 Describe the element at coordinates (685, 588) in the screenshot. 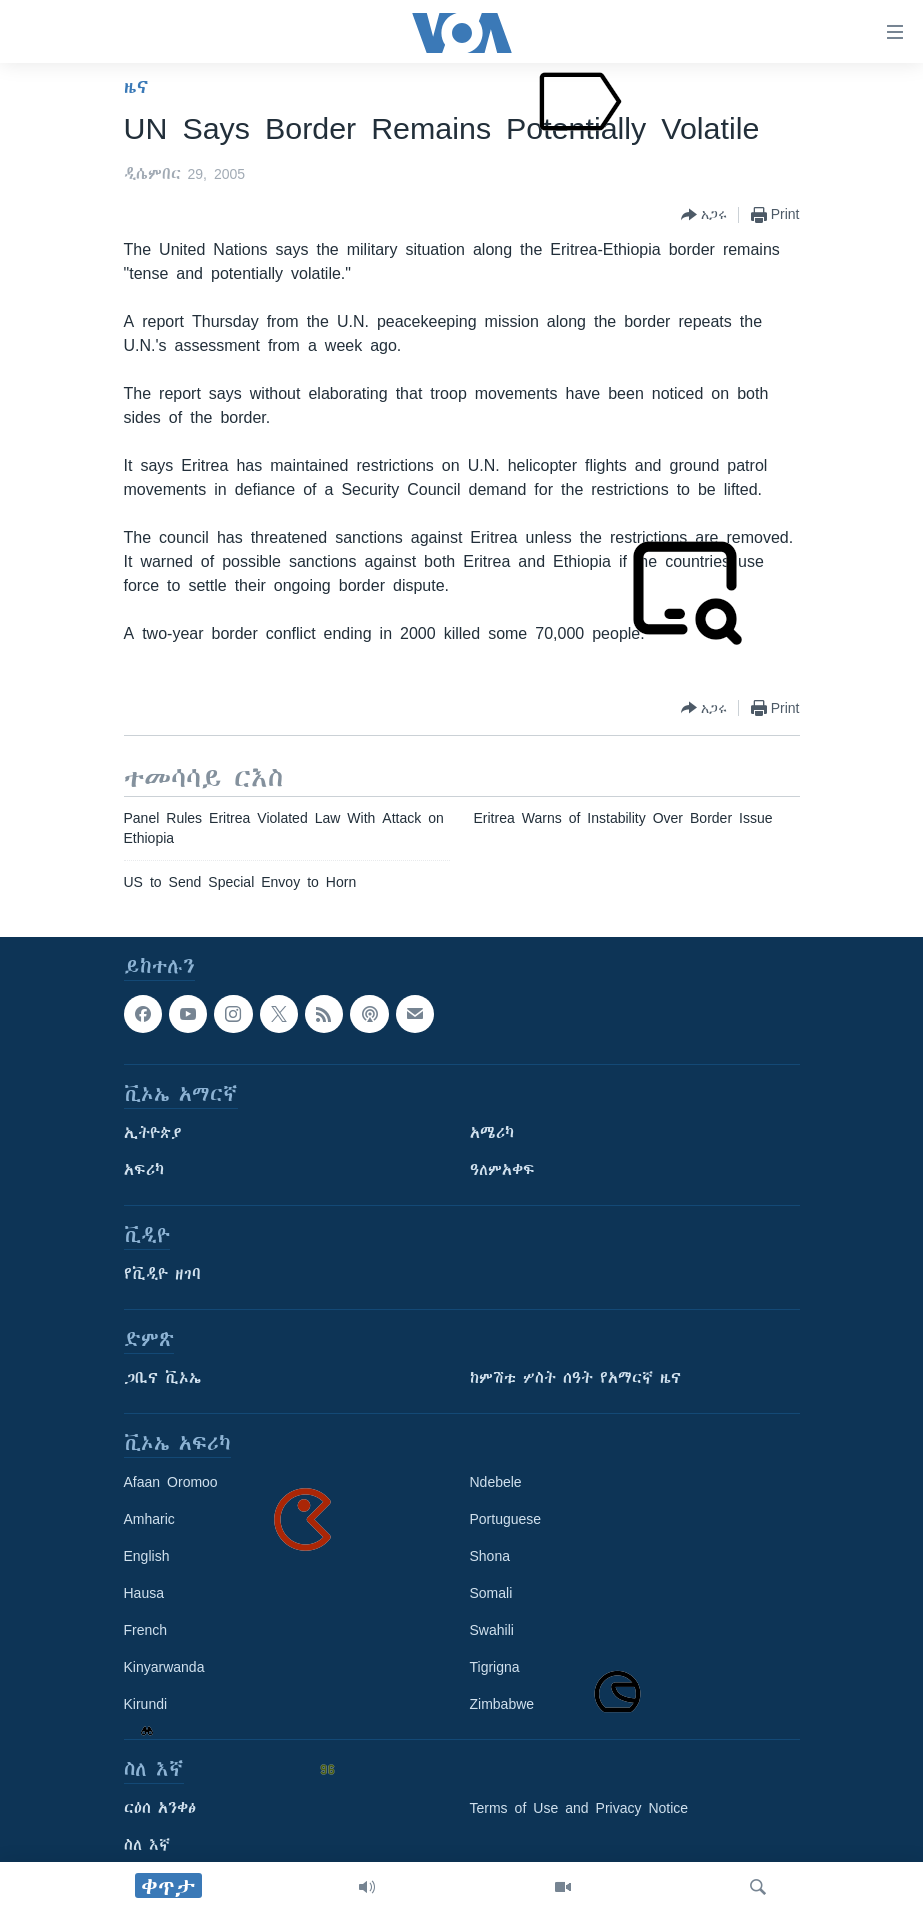

I see `search content on tablet device` at that location.